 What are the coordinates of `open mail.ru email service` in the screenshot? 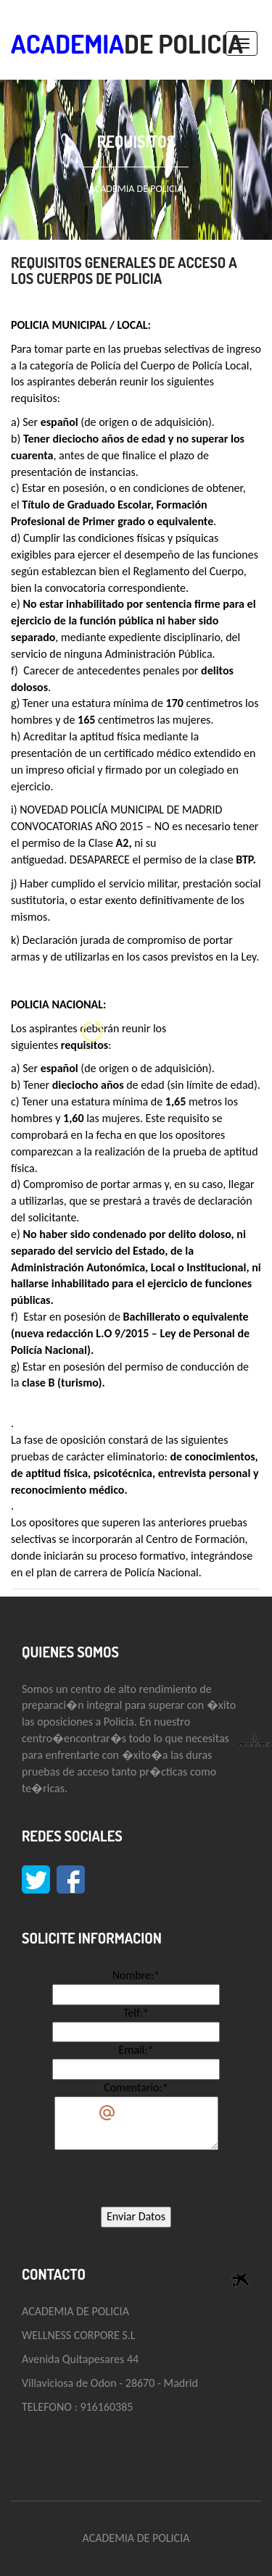 It's located at (107, 2112).